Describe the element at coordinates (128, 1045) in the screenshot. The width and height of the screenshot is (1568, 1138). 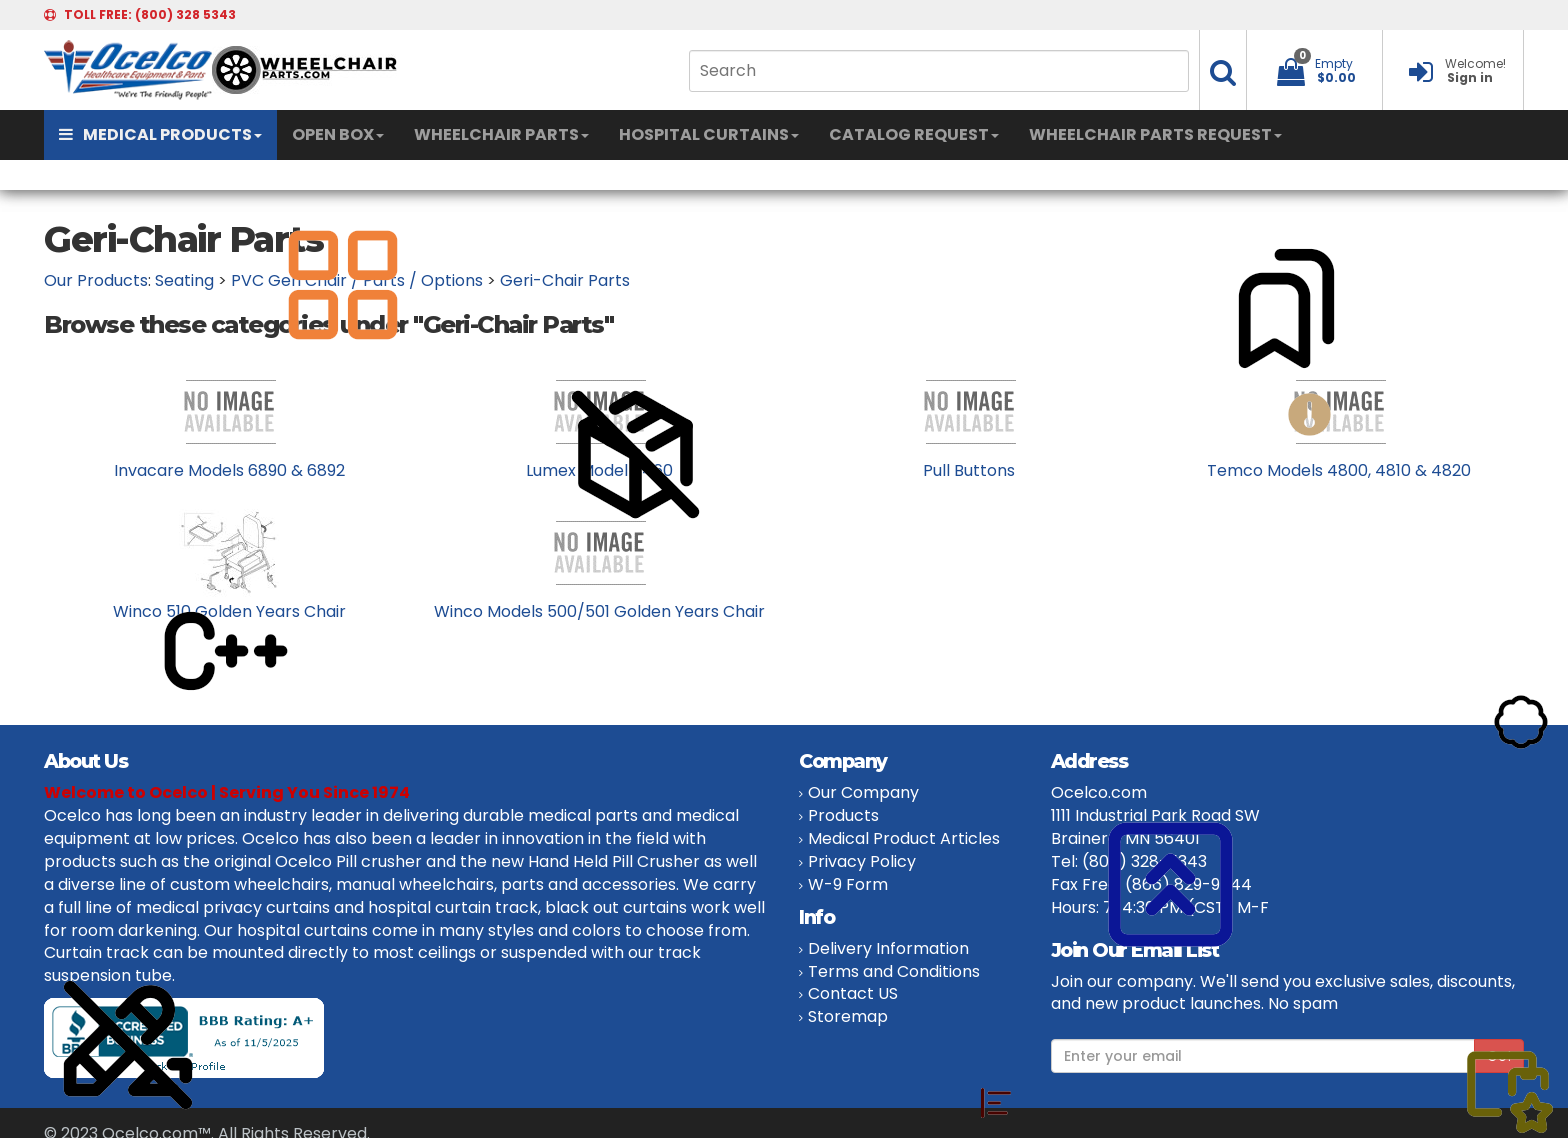
I see `disable text highlighting mode` at that location.